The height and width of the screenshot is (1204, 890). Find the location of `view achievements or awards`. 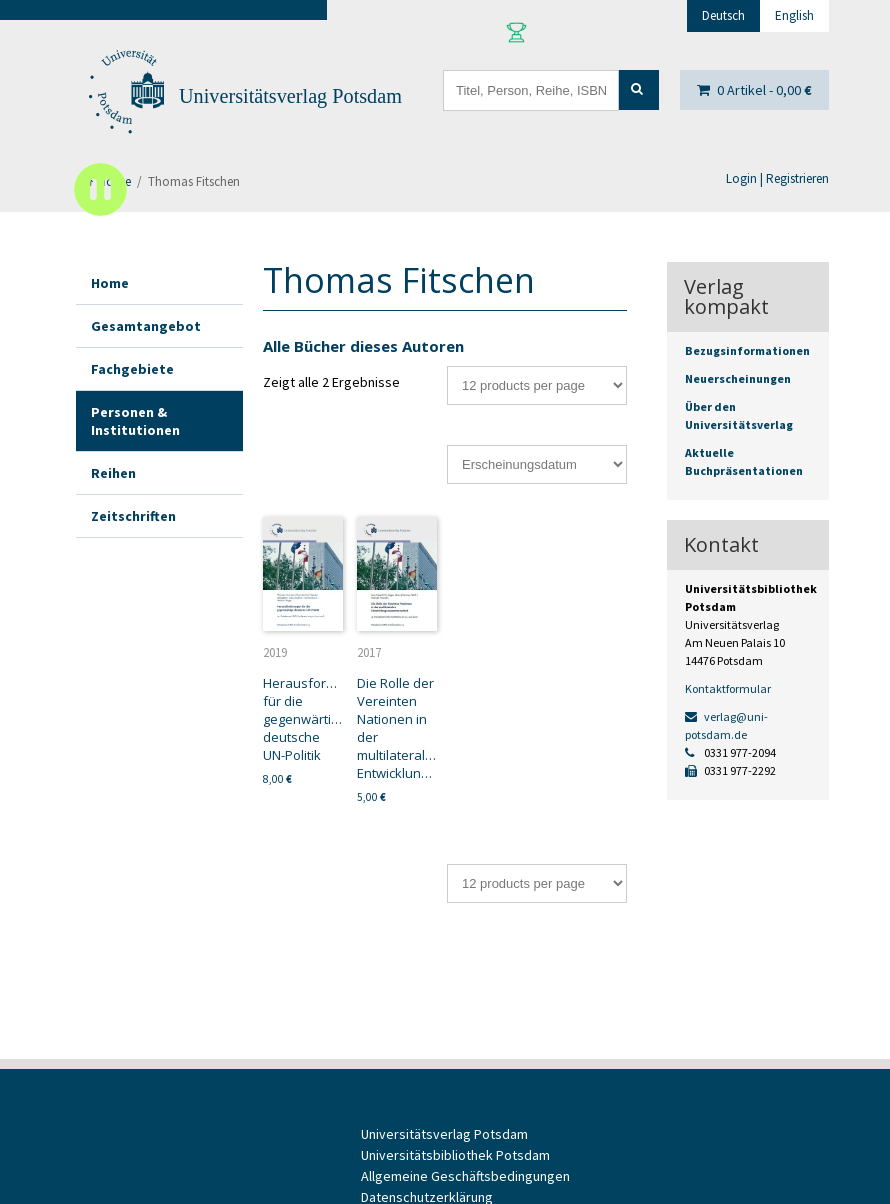

view achievements or awards is located at coordinates (516, 32).